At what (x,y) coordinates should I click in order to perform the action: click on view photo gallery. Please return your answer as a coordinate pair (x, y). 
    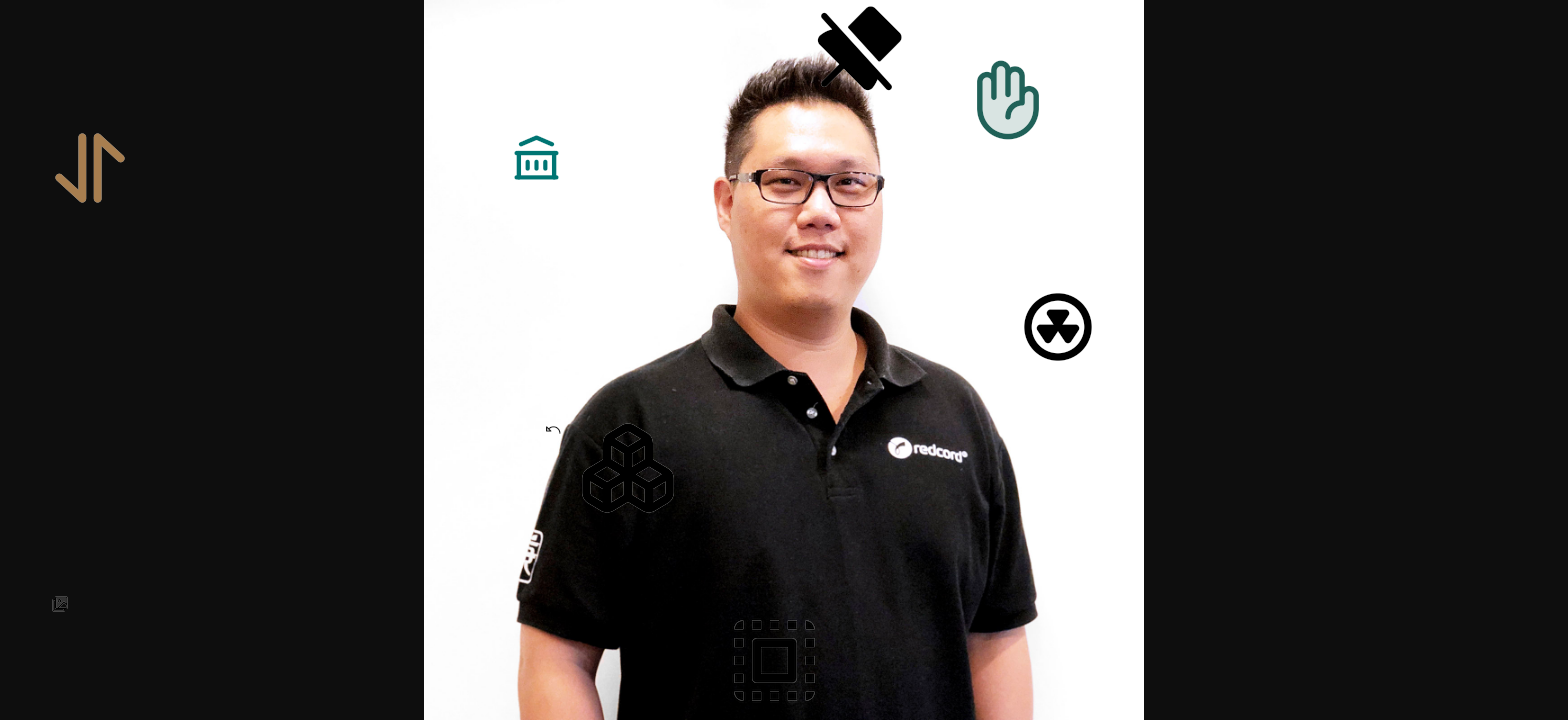
    Looking at the image, I should click on (60, 604).